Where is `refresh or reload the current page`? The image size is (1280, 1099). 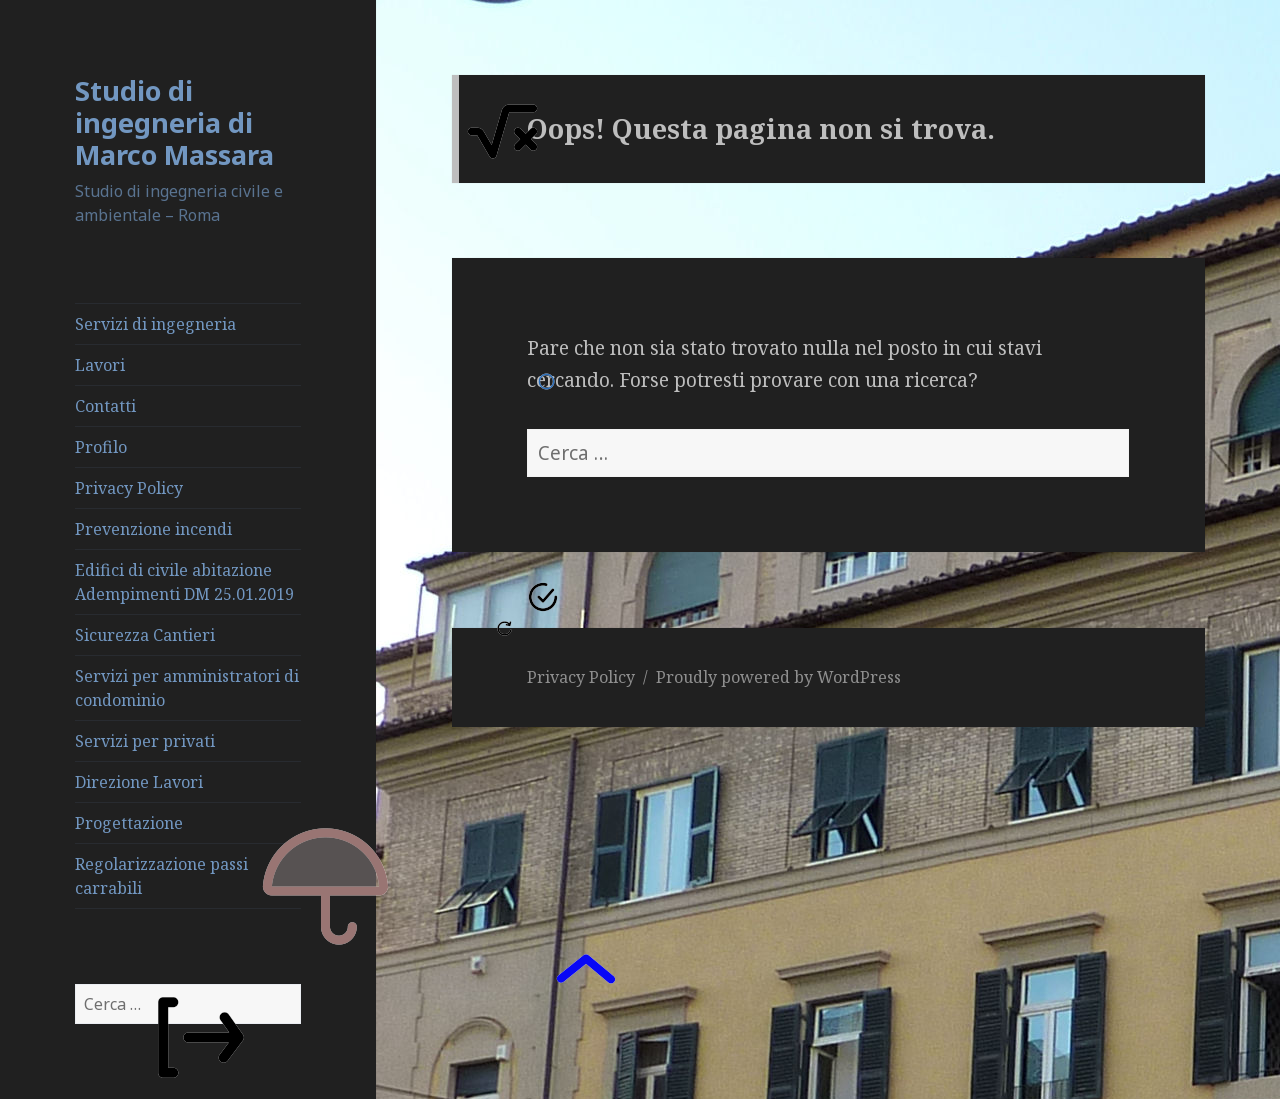
refresh or reload the current page is located at coordinates (504, 628).